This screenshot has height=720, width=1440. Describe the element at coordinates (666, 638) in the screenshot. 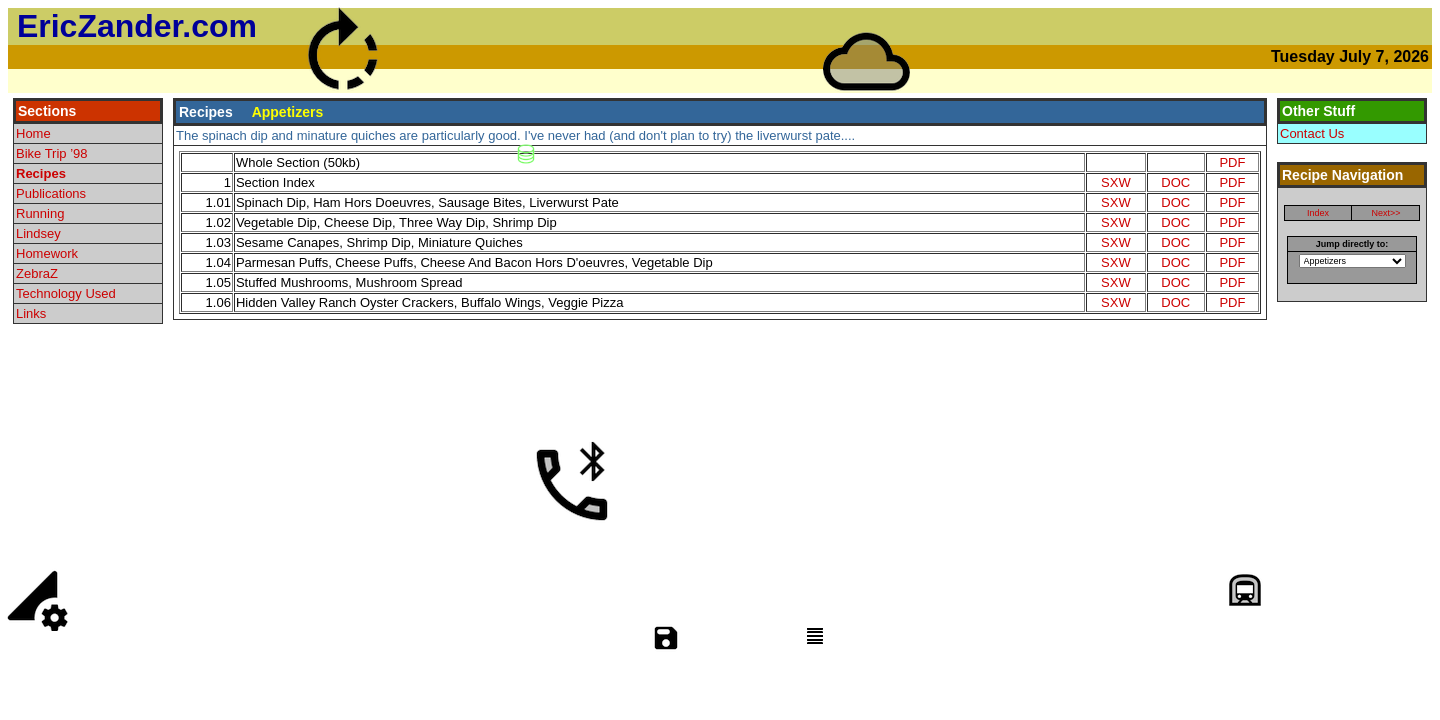

I see `save current file or document` at that location.